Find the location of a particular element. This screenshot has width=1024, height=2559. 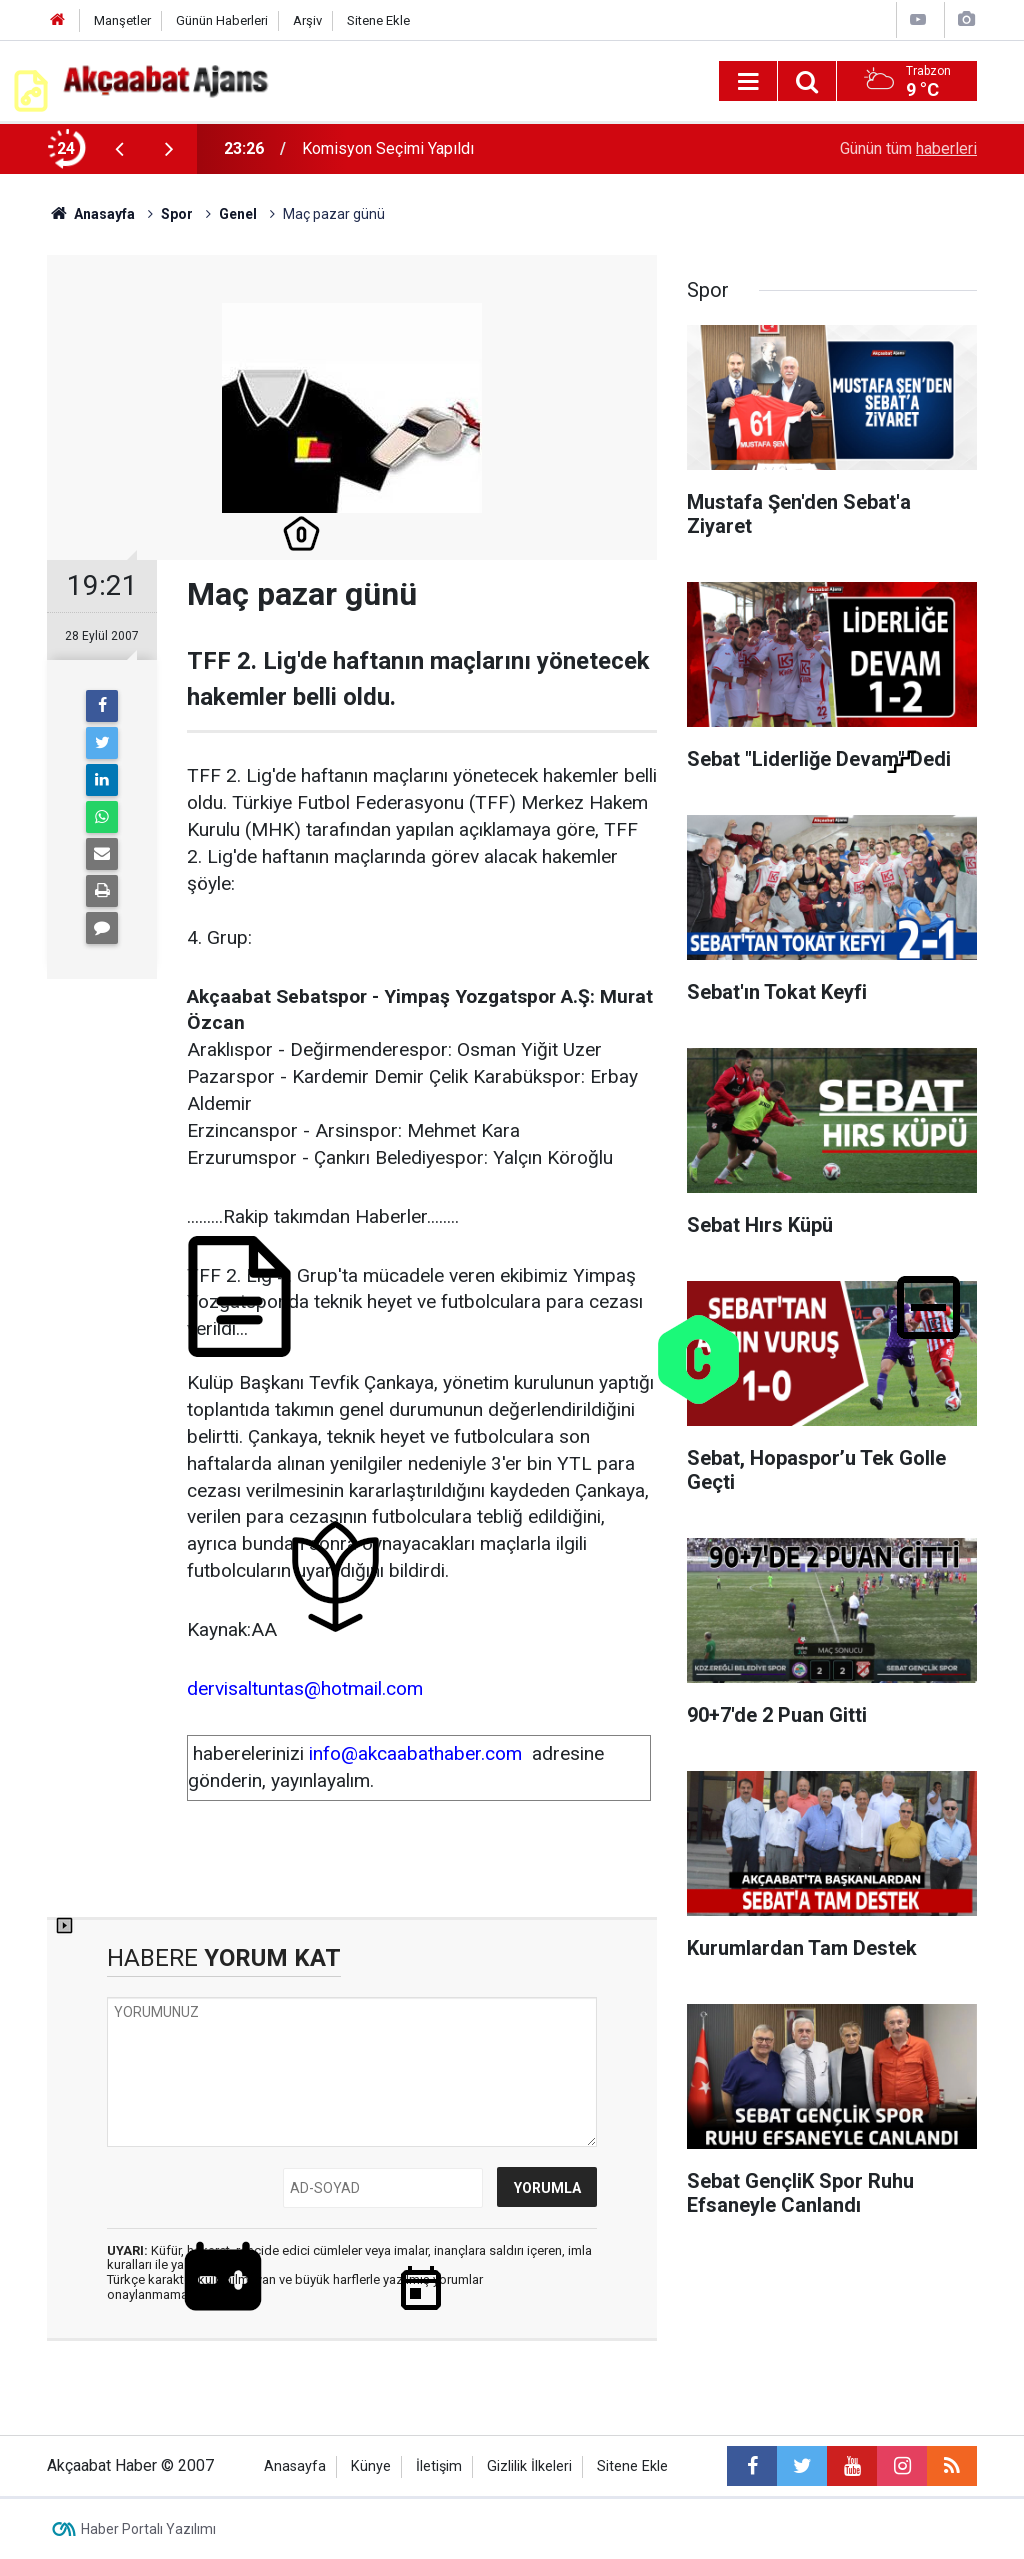

indicates vehicle battery status is located at coordinates (223, 2280).